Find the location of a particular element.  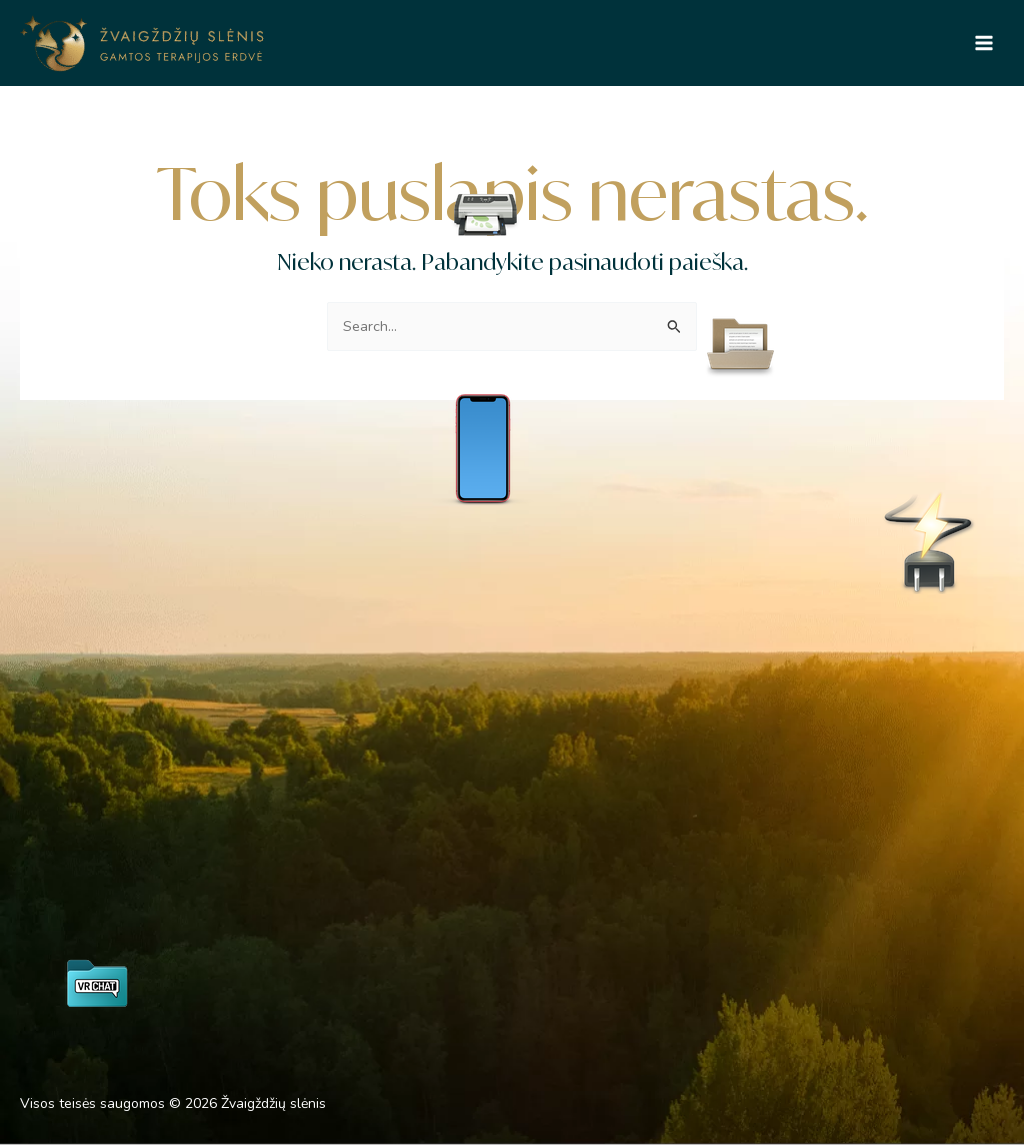

open an existing document or file is located at coordinates (740, 347).